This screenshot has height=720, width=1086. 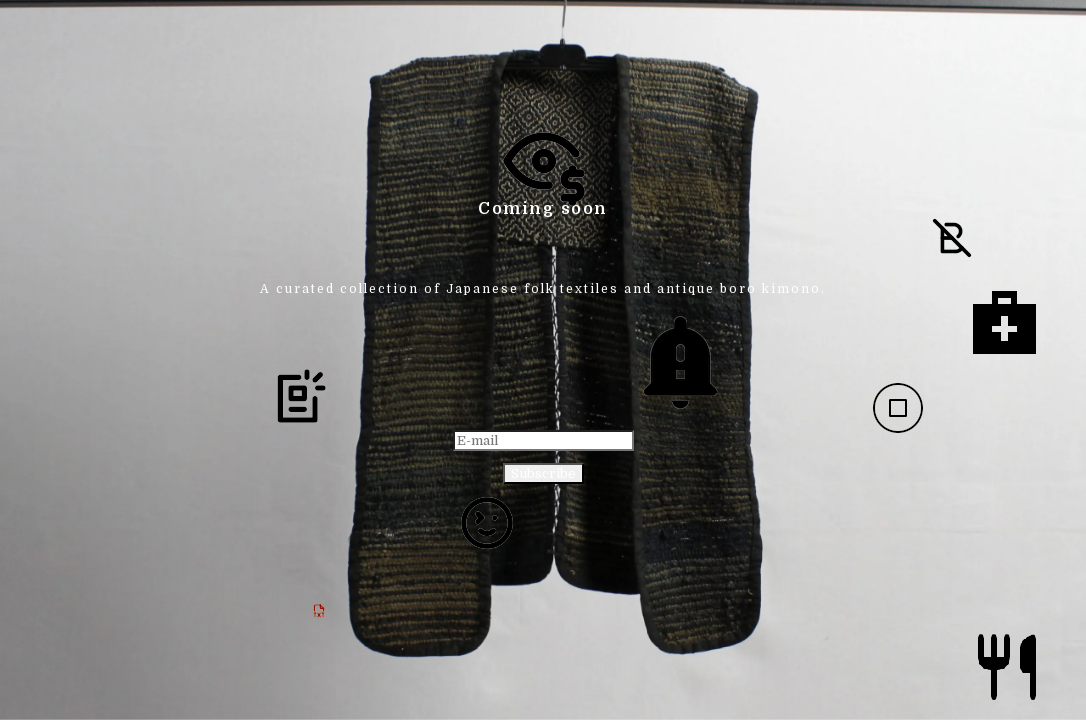 I want to click on important notification requiring attention, so click(x=680, y=361).